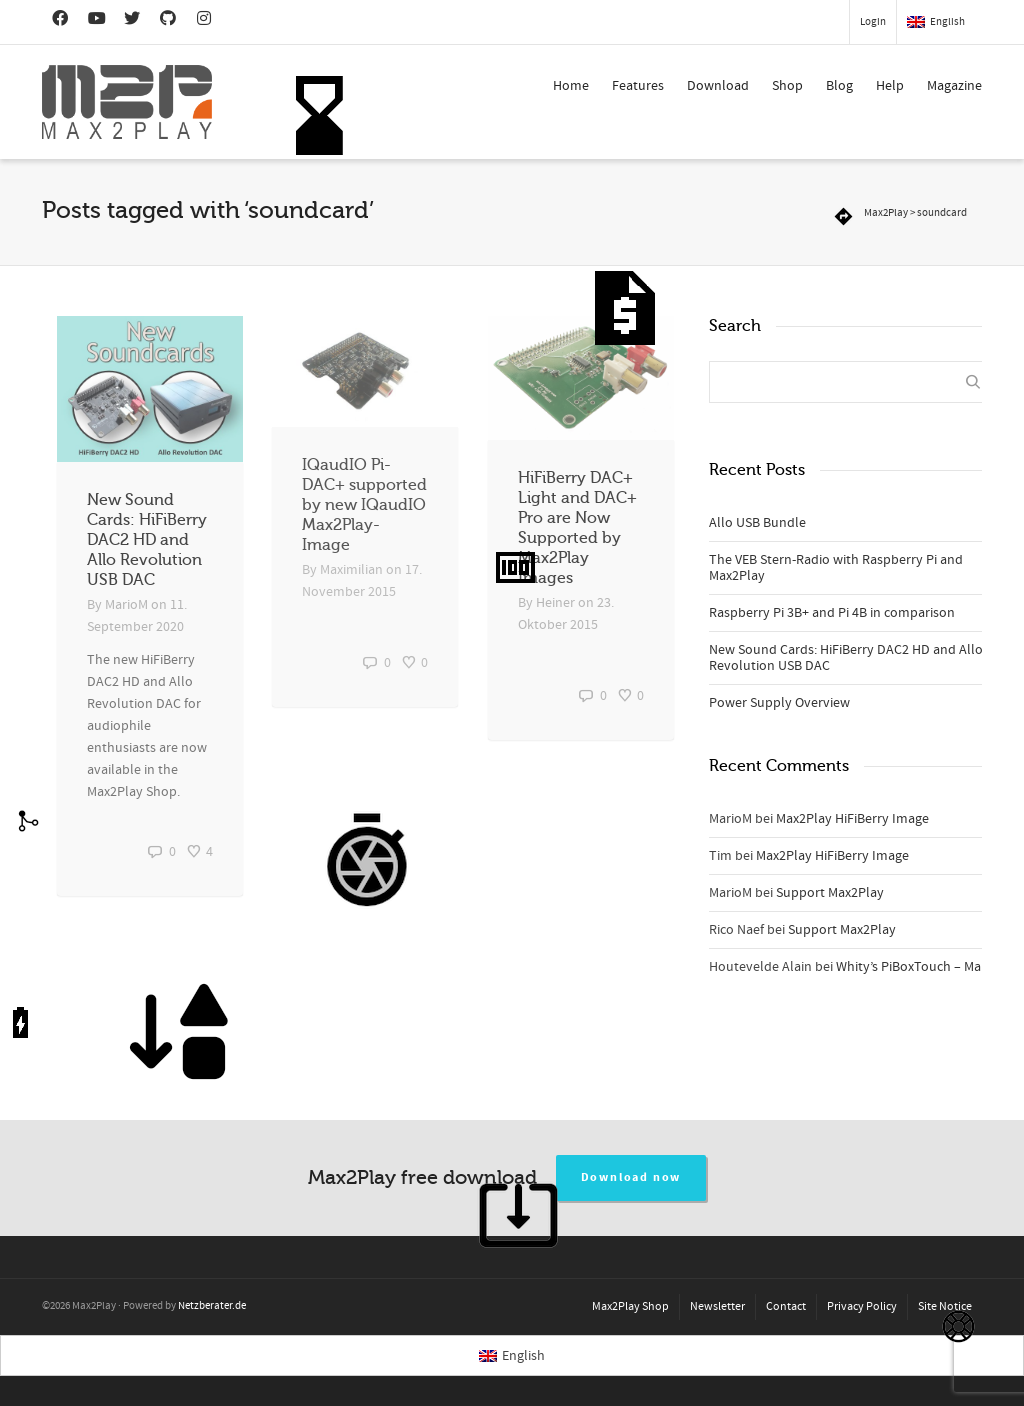  I want to click on view currency or money-related information, so click(515, 567).